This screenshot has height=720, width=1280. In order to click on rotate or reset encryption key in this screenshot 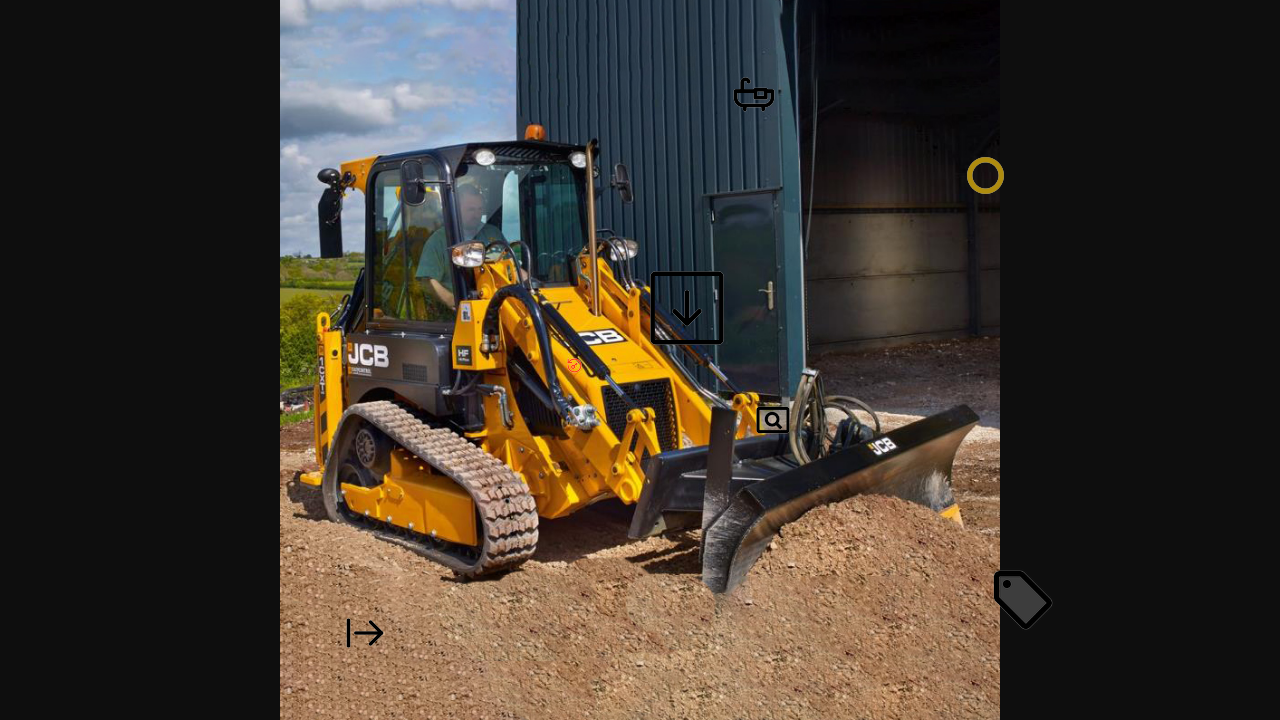, I will do `click(574, 365)`.